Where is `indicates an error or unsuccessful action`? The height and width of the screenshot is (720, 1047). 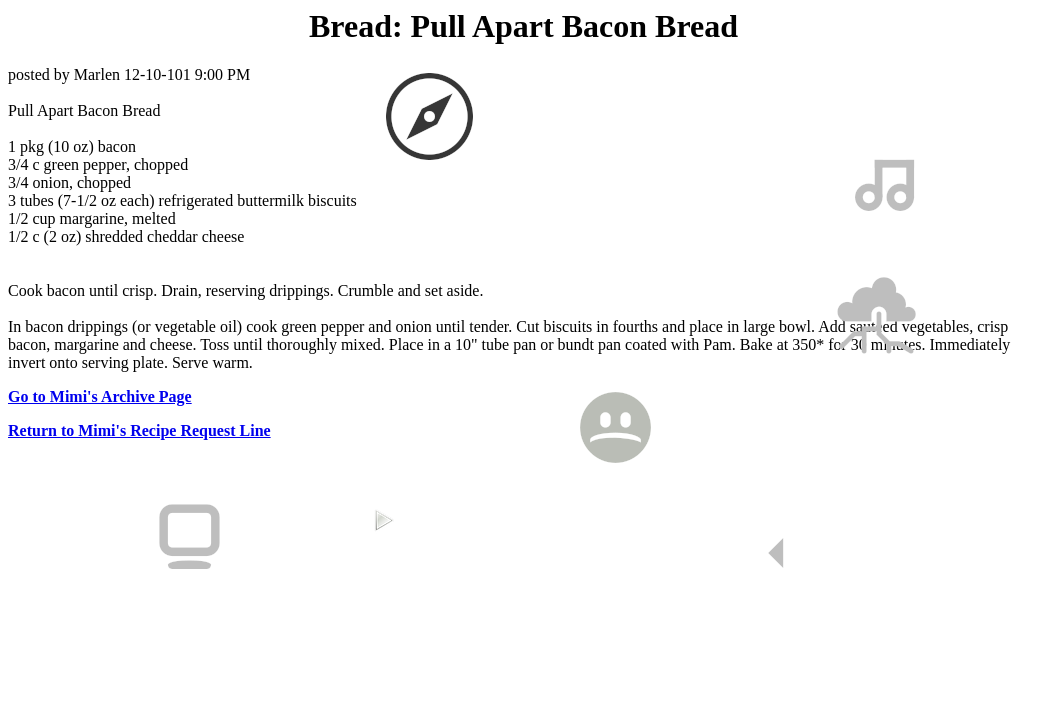
indicates an error or unsuccessful action is located at coordinates (615, 427).